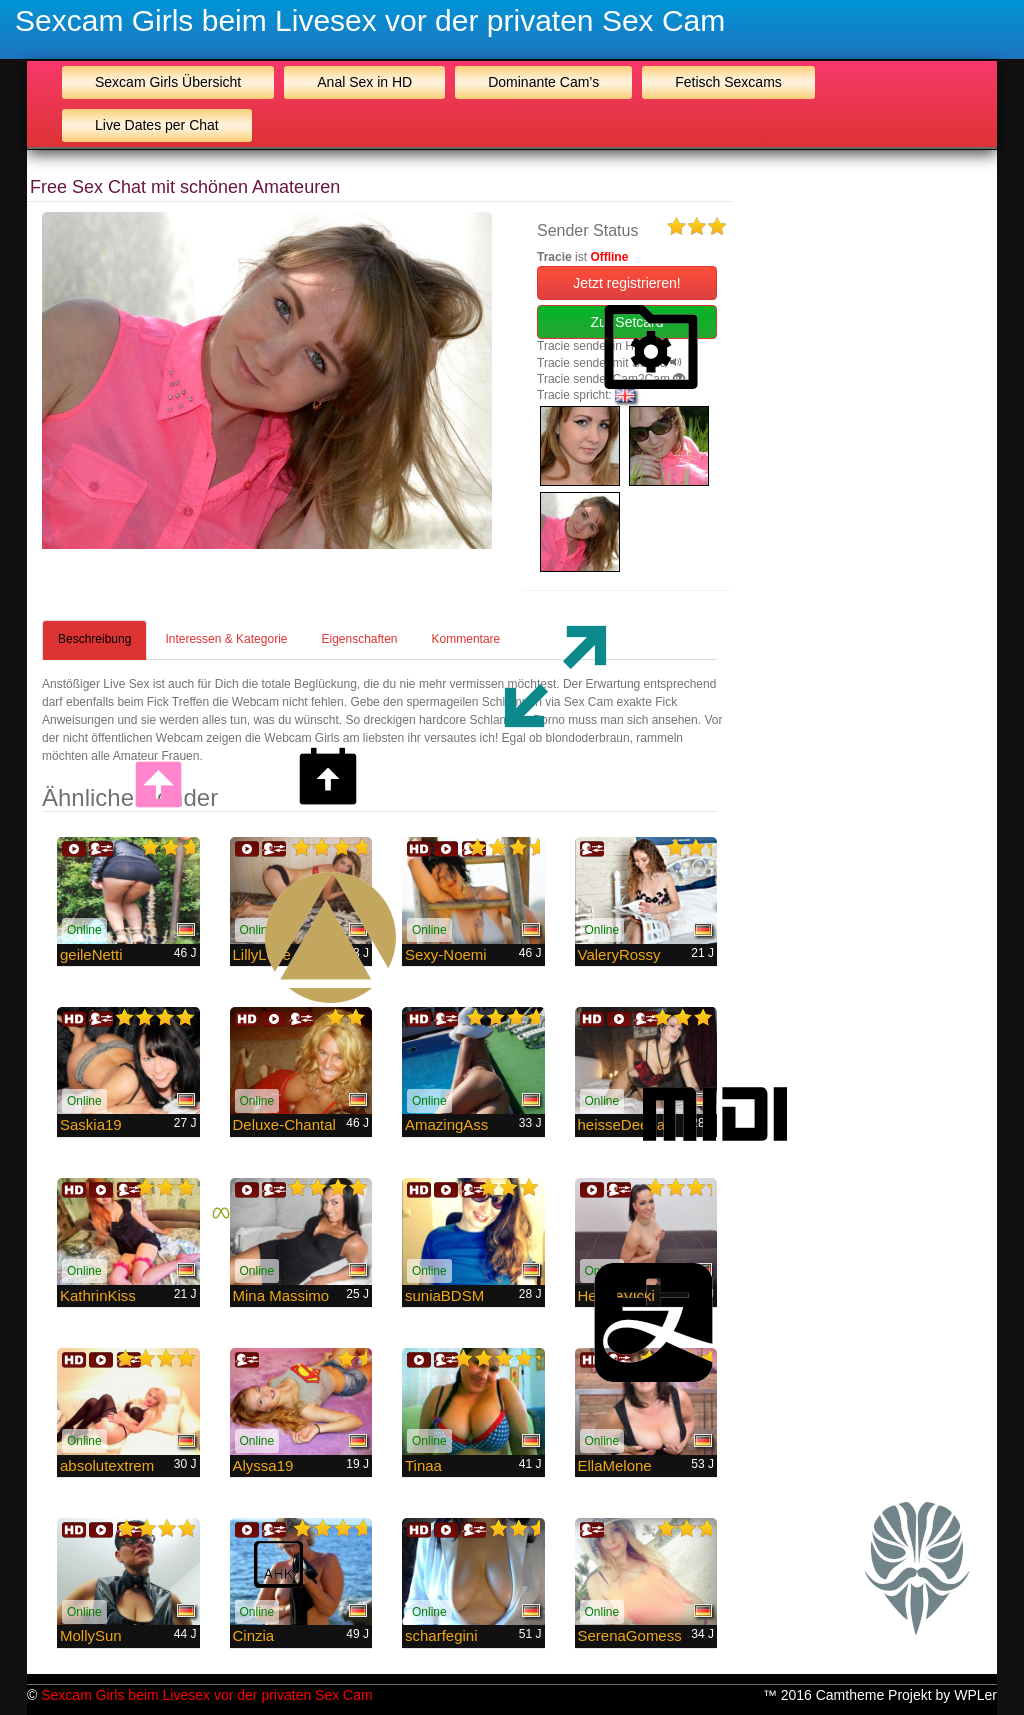 The image size is (1024, 1715). Describe the element at coordinates (330, 937) in the screenshot. I see `interact.js library logo` at that location.